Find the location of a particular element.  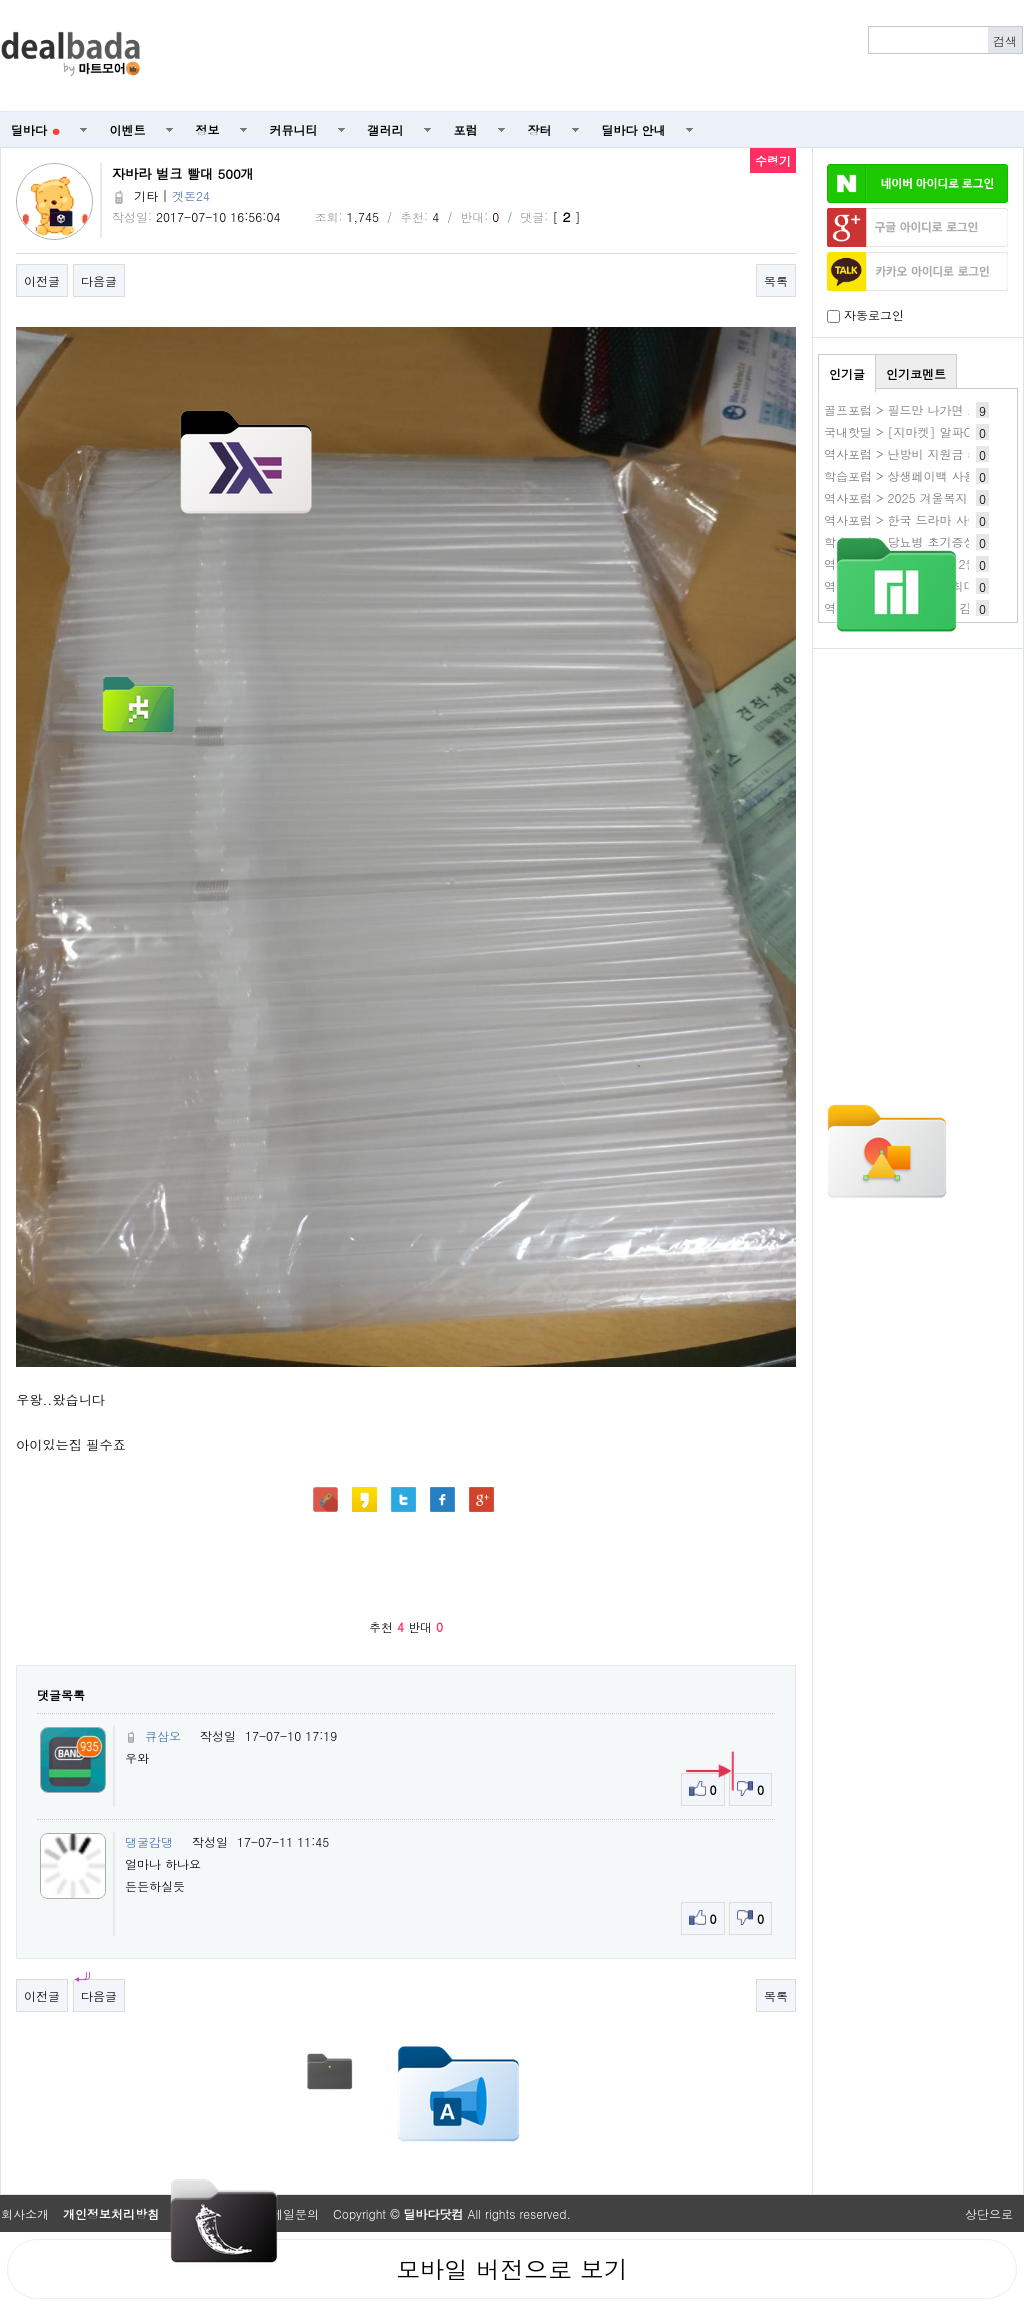

open unity project files folder is located at coordinates (61, 218).